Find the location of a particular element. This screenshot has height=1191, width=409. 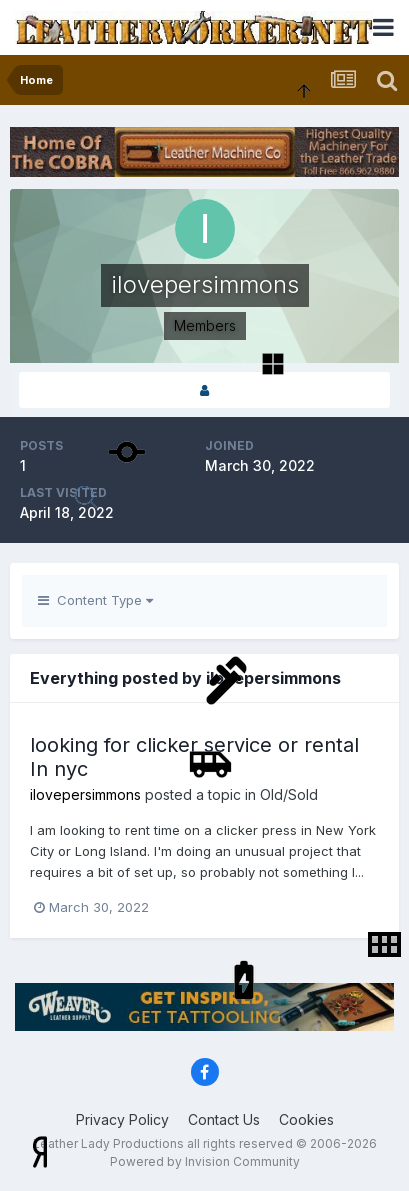

indicates battery is fully charged while connected to power is located at coordinates (244, 980).